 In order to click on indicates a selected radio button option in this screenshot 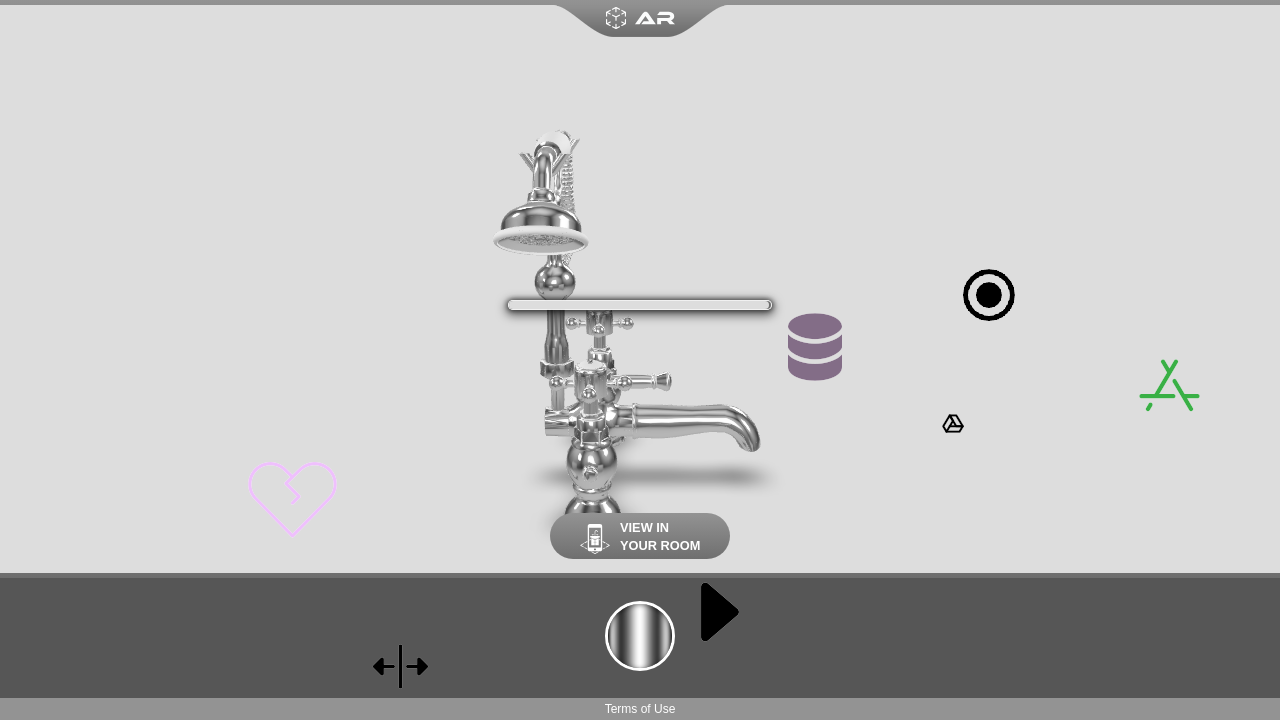, I will do `click(989, 295)`.